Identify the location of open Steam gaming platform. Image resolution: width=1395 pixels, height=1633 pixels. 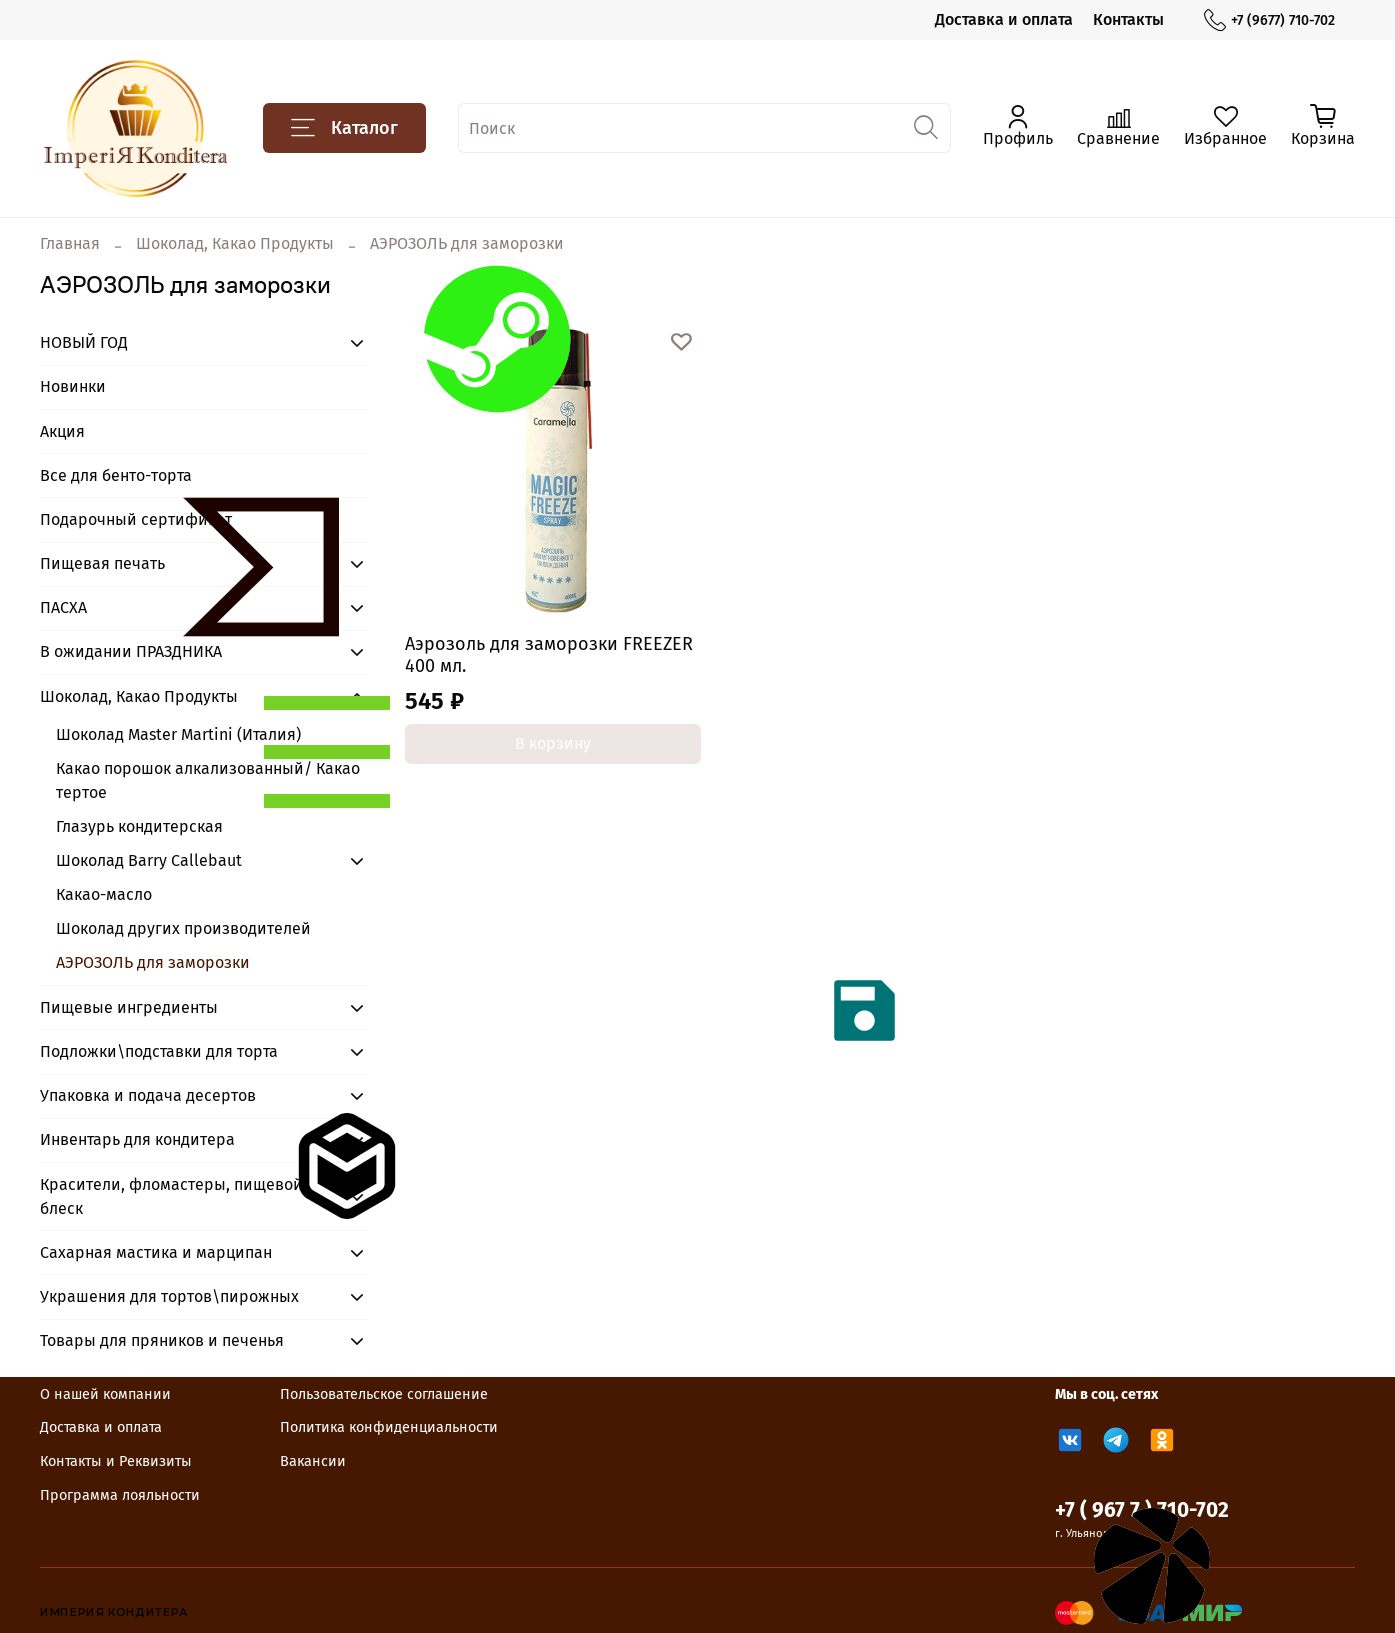
(497, 339).